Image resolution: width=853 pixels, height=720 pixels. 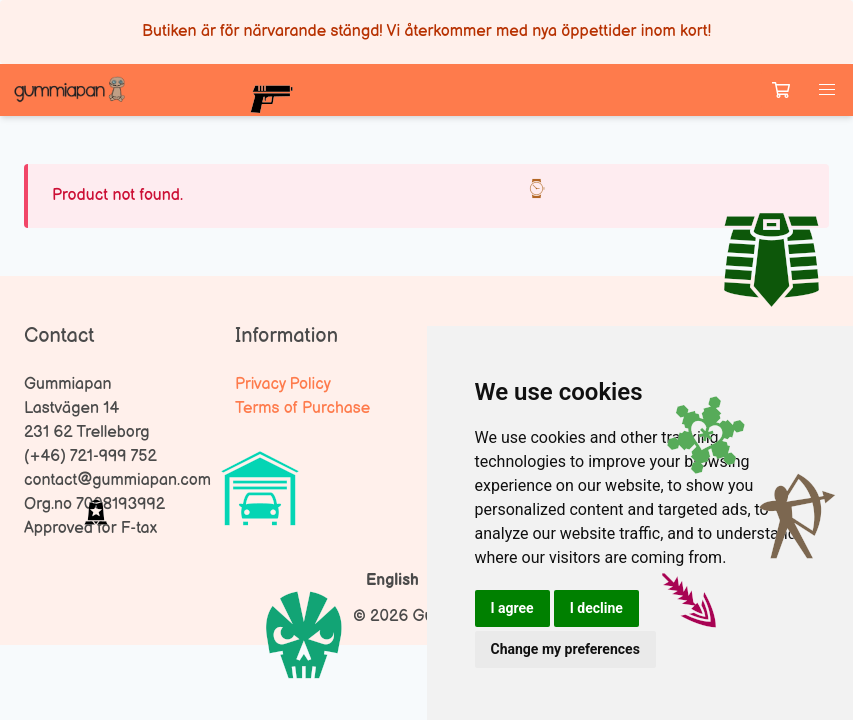 What do you see at coordinates (689, 600) in the screenshot?
I see `select a piercing or armor-penetrating attack` at bounding box center [689, 600].